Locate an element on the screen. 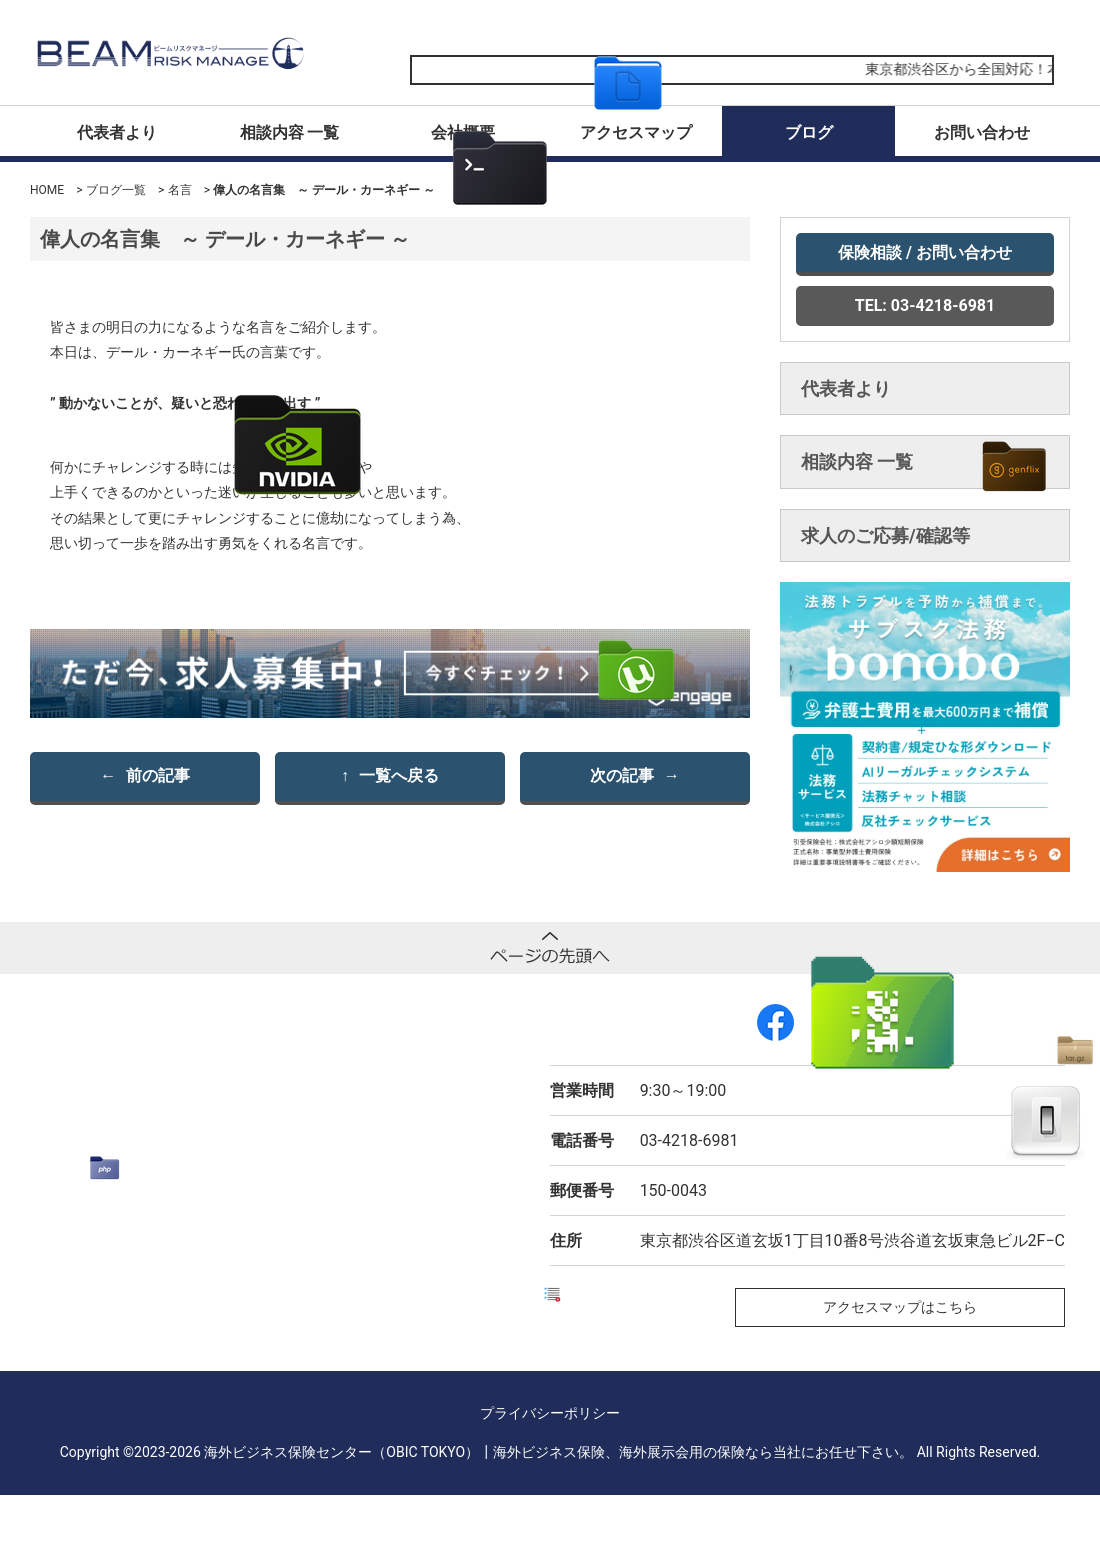 This screenshot has width=1100, height=1546. folder containing uTorrent downloads is located at coordinates (636, 672).